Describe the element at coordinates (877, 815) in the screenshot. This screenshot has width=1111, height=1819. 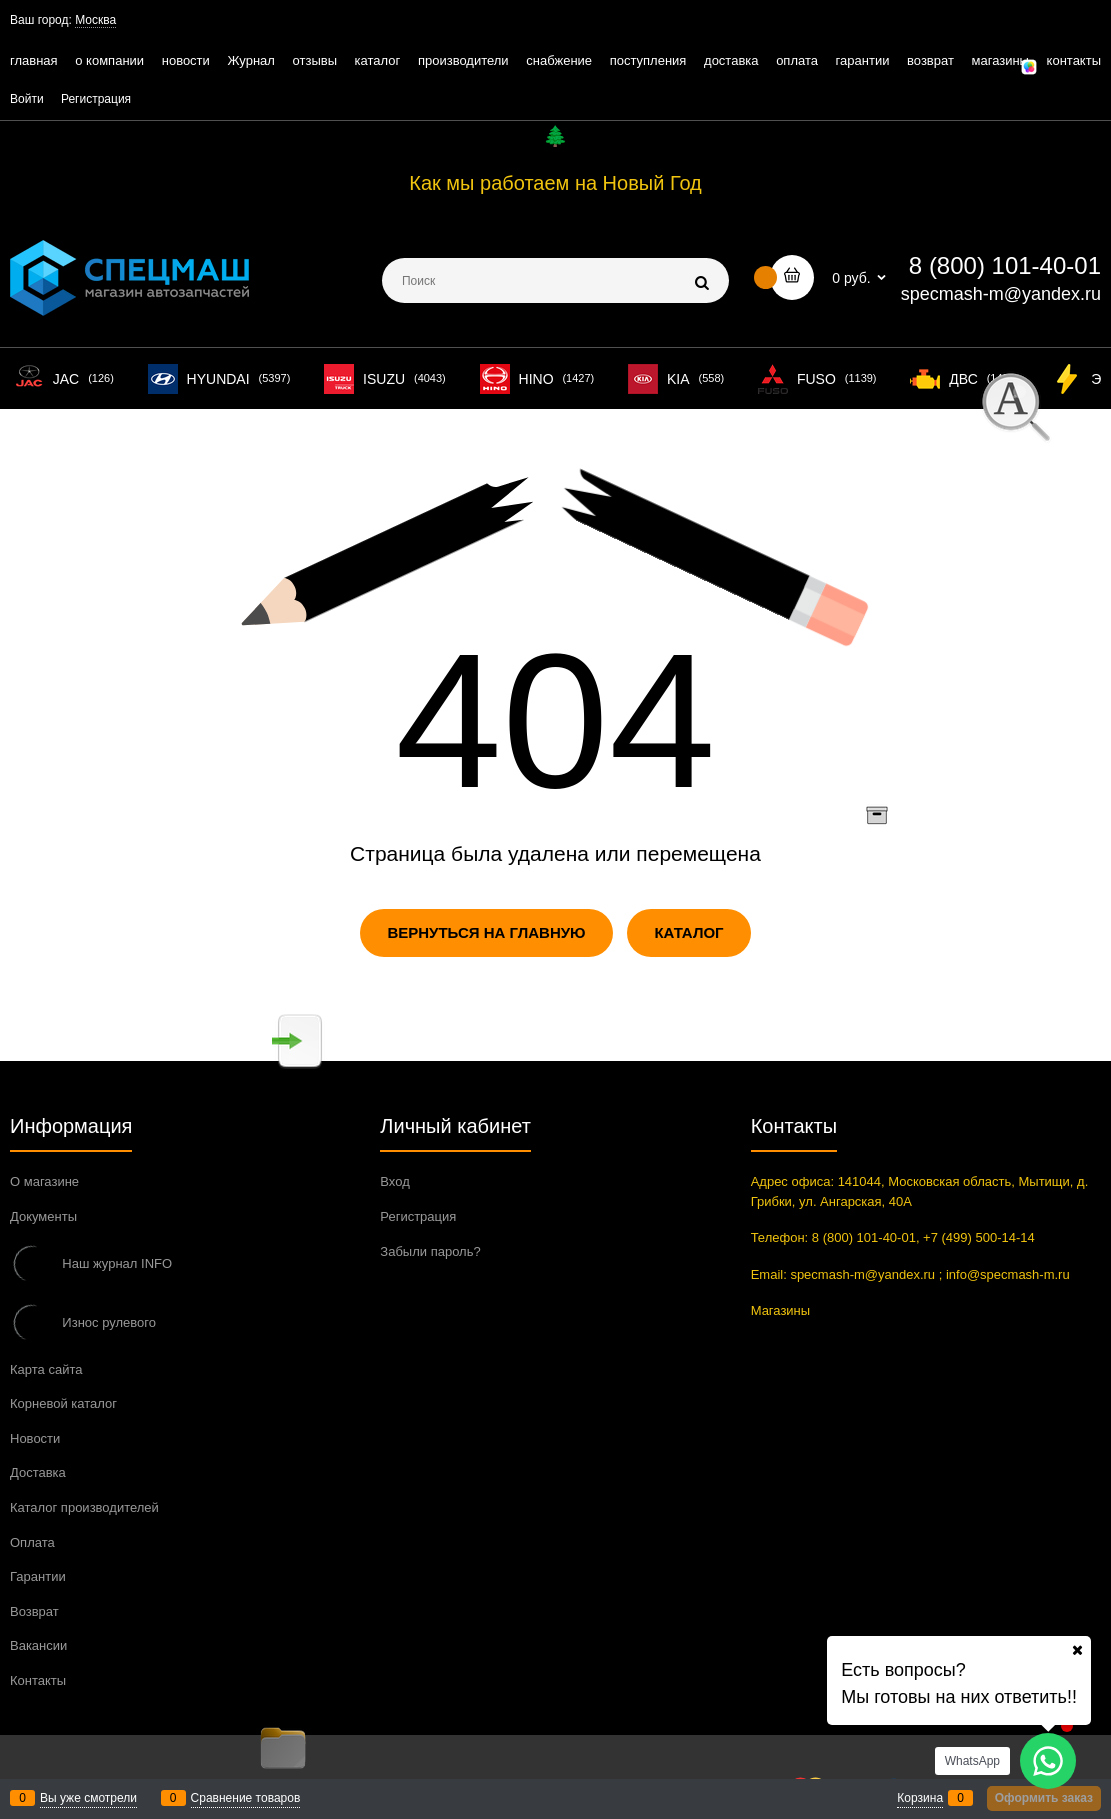
I see `access archived emails` at that location.